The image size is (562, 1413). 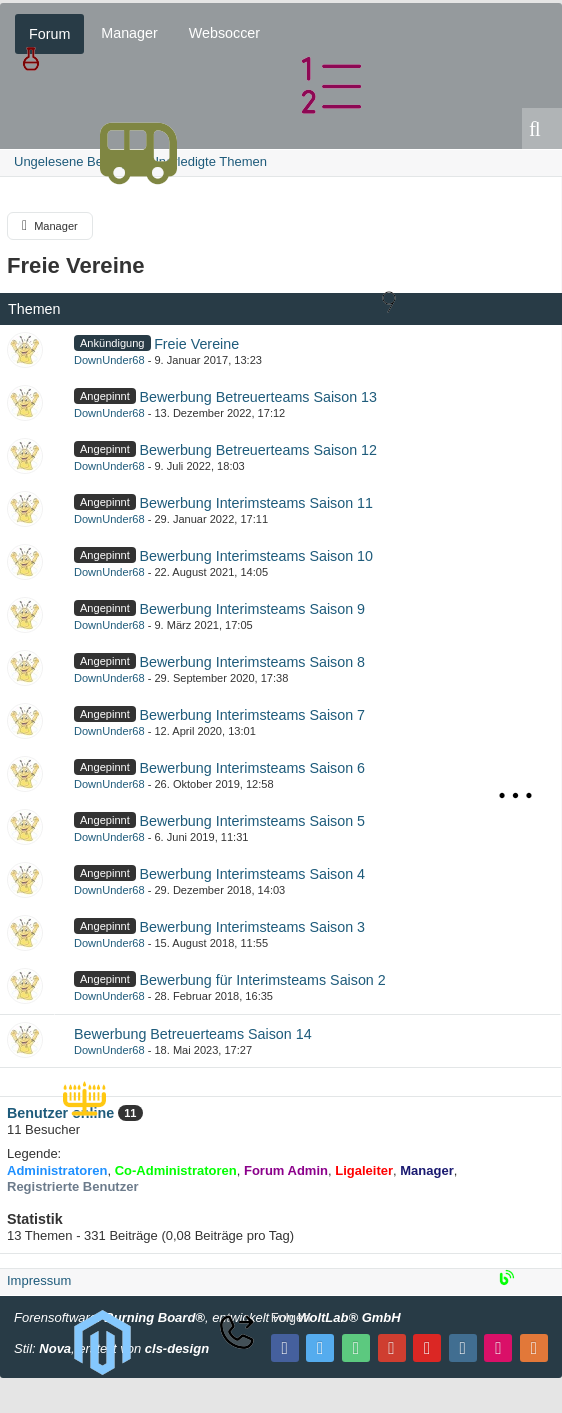 I want to click on access more options or actions, so click(x=515, y=795).